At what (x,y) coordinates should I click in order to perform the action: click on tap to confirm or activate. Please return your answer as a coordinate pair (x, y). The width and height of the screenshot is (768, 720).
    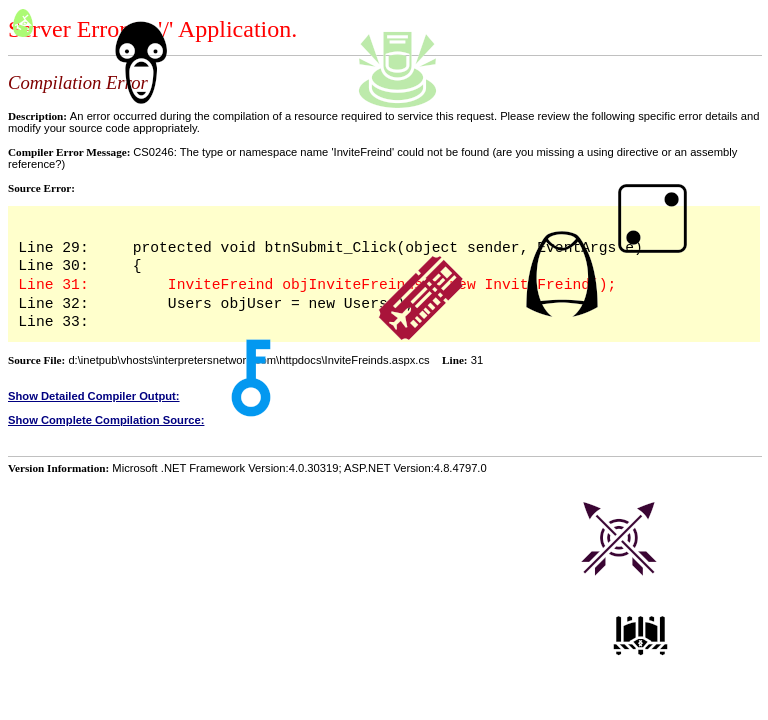
    Looking at the image, I should click on (397, 70).